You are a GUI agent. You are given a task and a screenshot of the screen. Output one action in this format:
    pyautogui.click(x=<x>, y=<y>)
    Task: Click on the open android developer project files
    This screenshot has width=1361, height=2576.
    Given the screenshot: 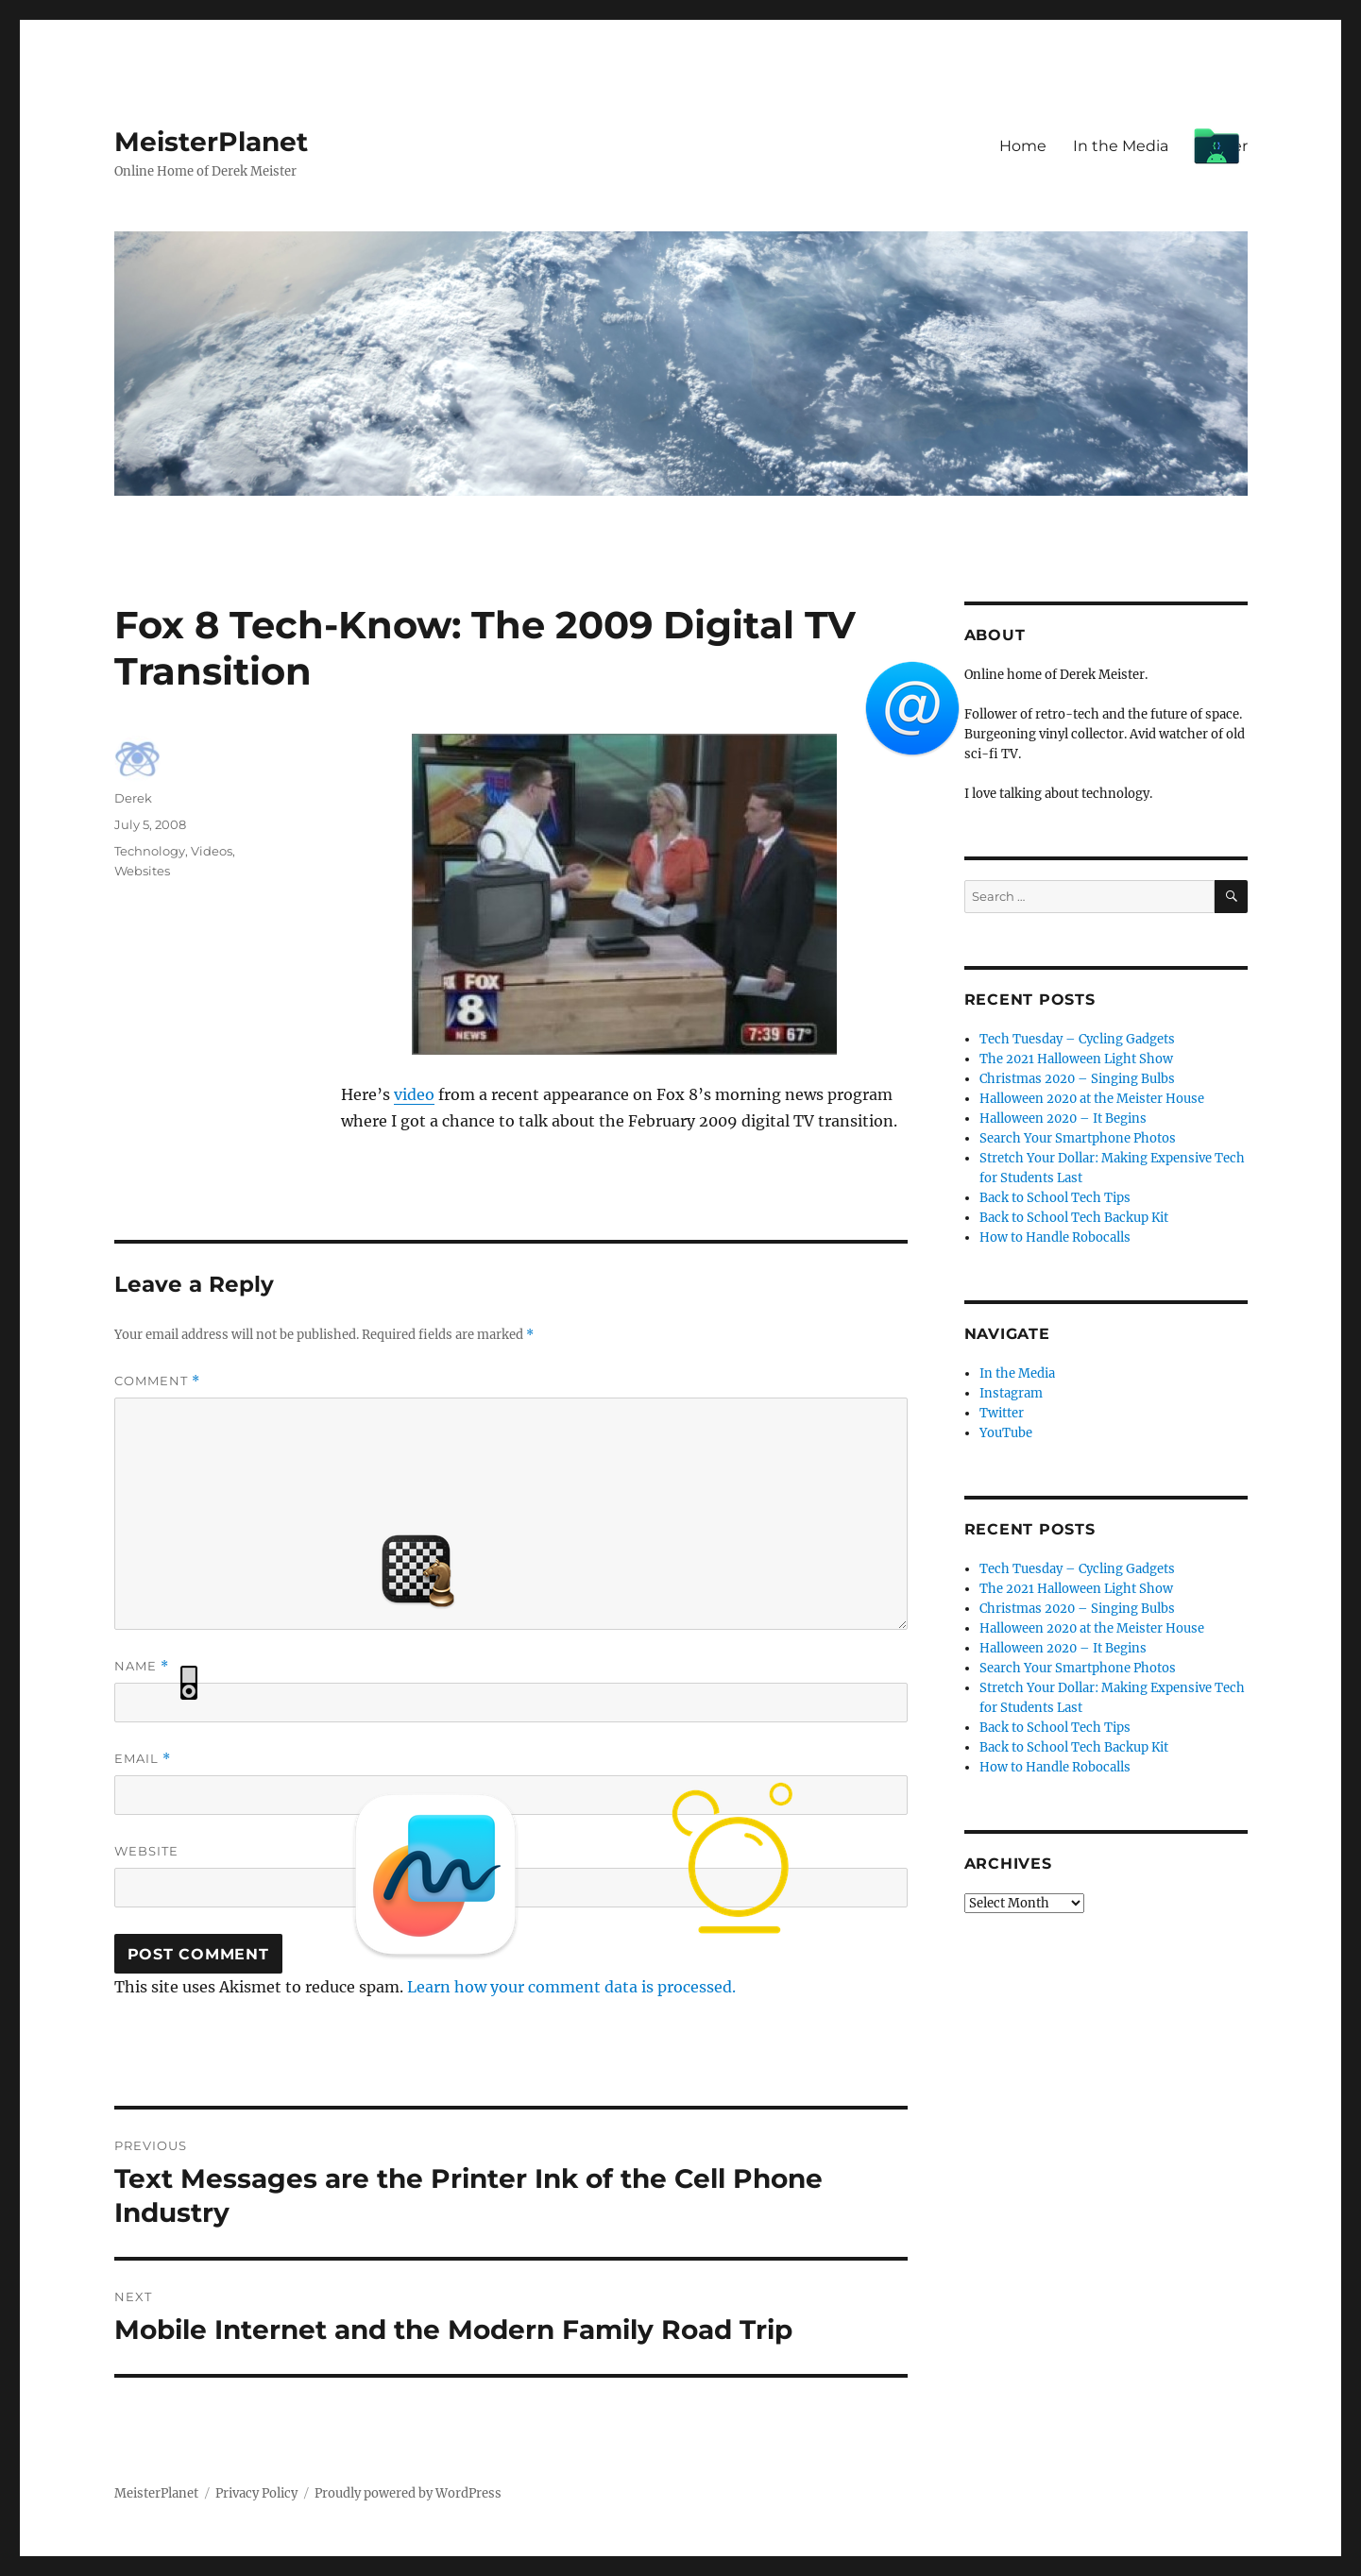 What is the action you would take?
    pyautogui.click(x=1216, y=147)
    